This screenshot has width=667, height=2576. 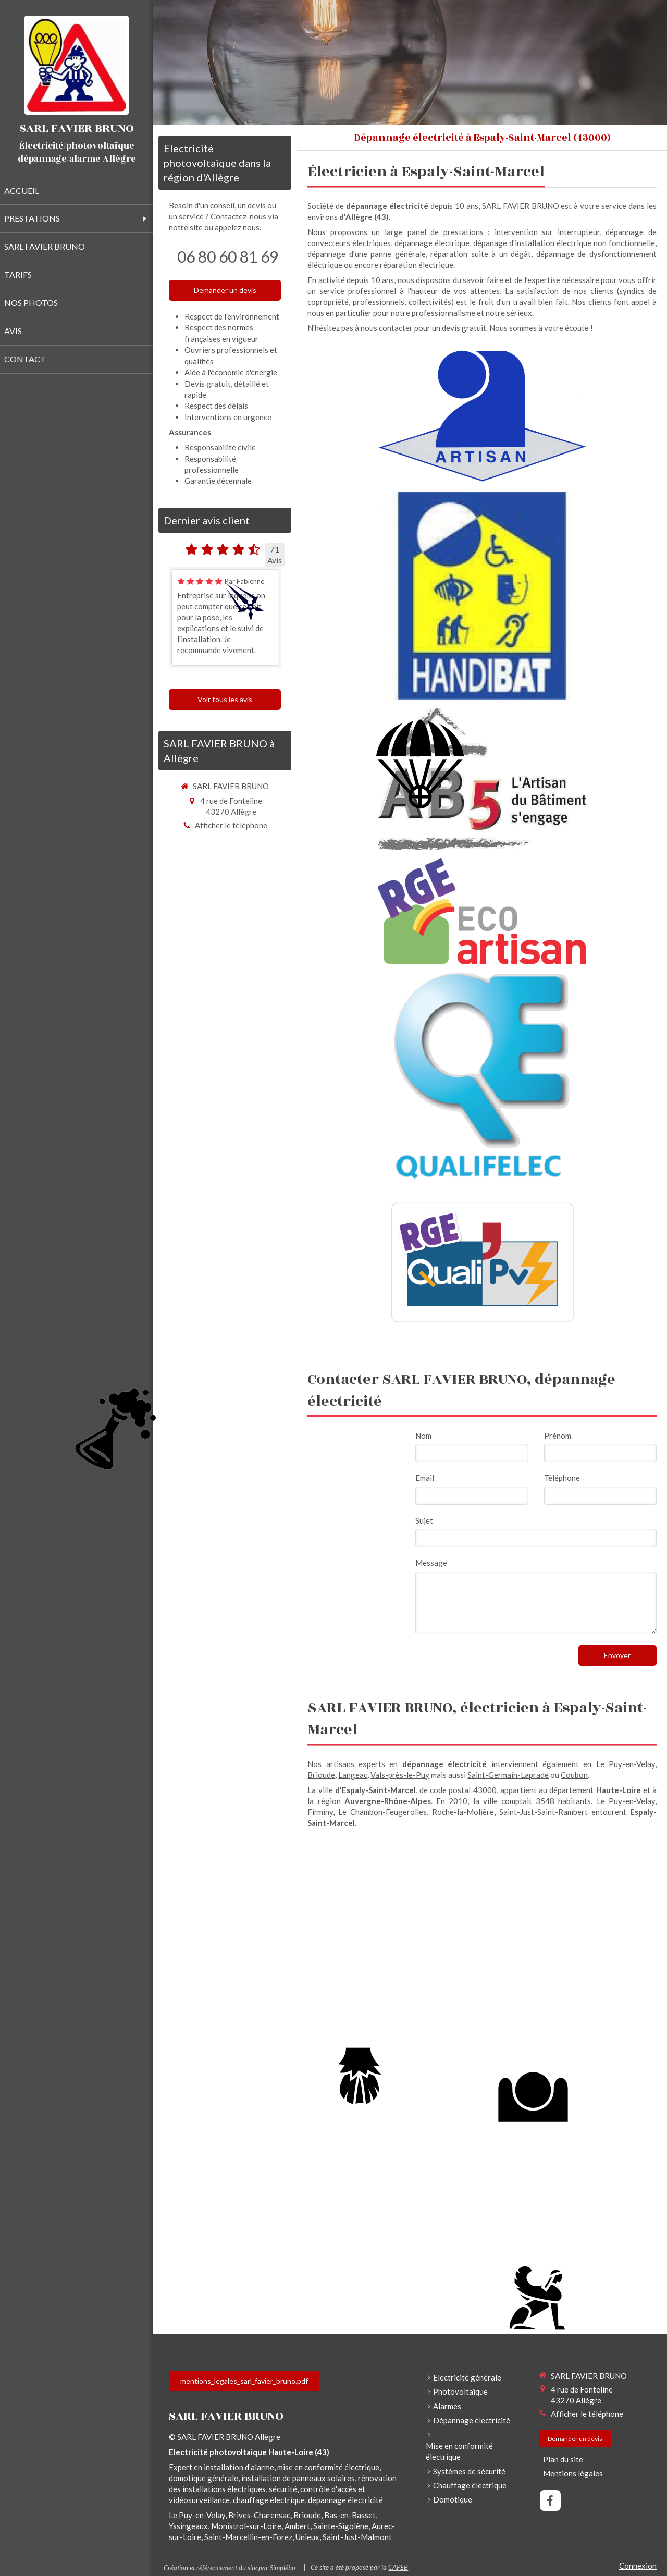 What do you see at coordinates (115, 1429) in the screenshot?
I see `access alchemy or crafting features` at bounding box center [115, 1429].